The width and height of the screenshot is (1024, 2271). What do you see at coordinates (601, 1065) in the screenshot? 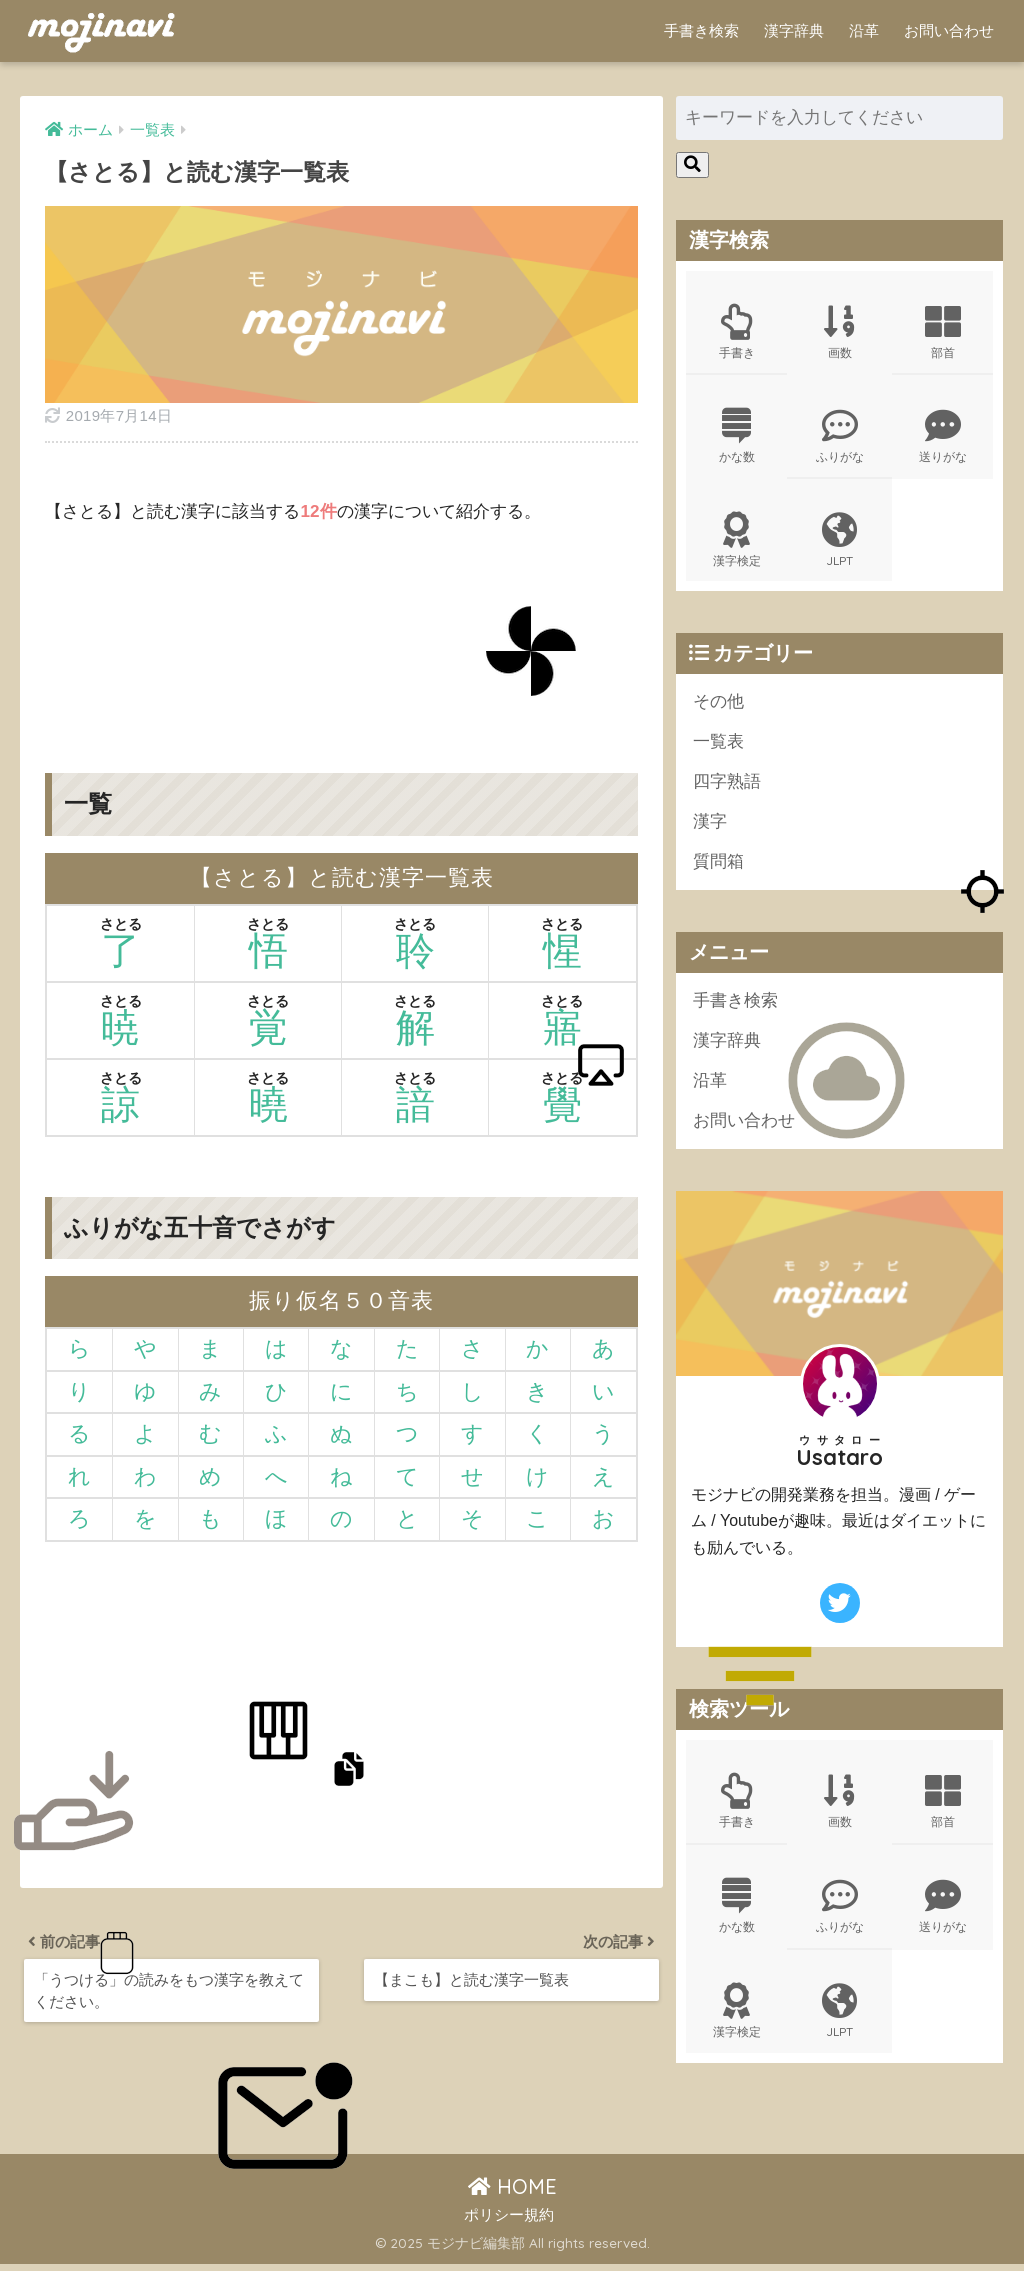
I see `stream content to an external display` at bounding box center [601, 1065].